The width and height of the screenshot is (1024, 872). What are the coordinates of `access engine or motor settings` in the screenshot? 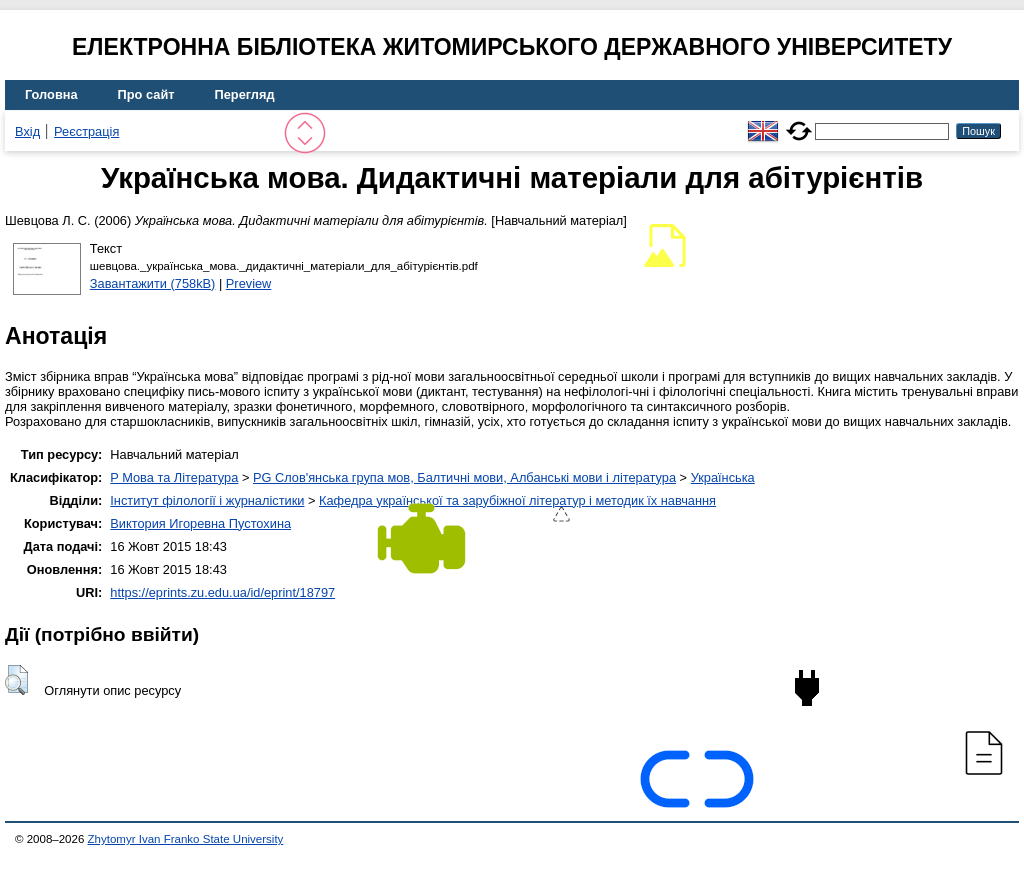 It's located at (421, 538).